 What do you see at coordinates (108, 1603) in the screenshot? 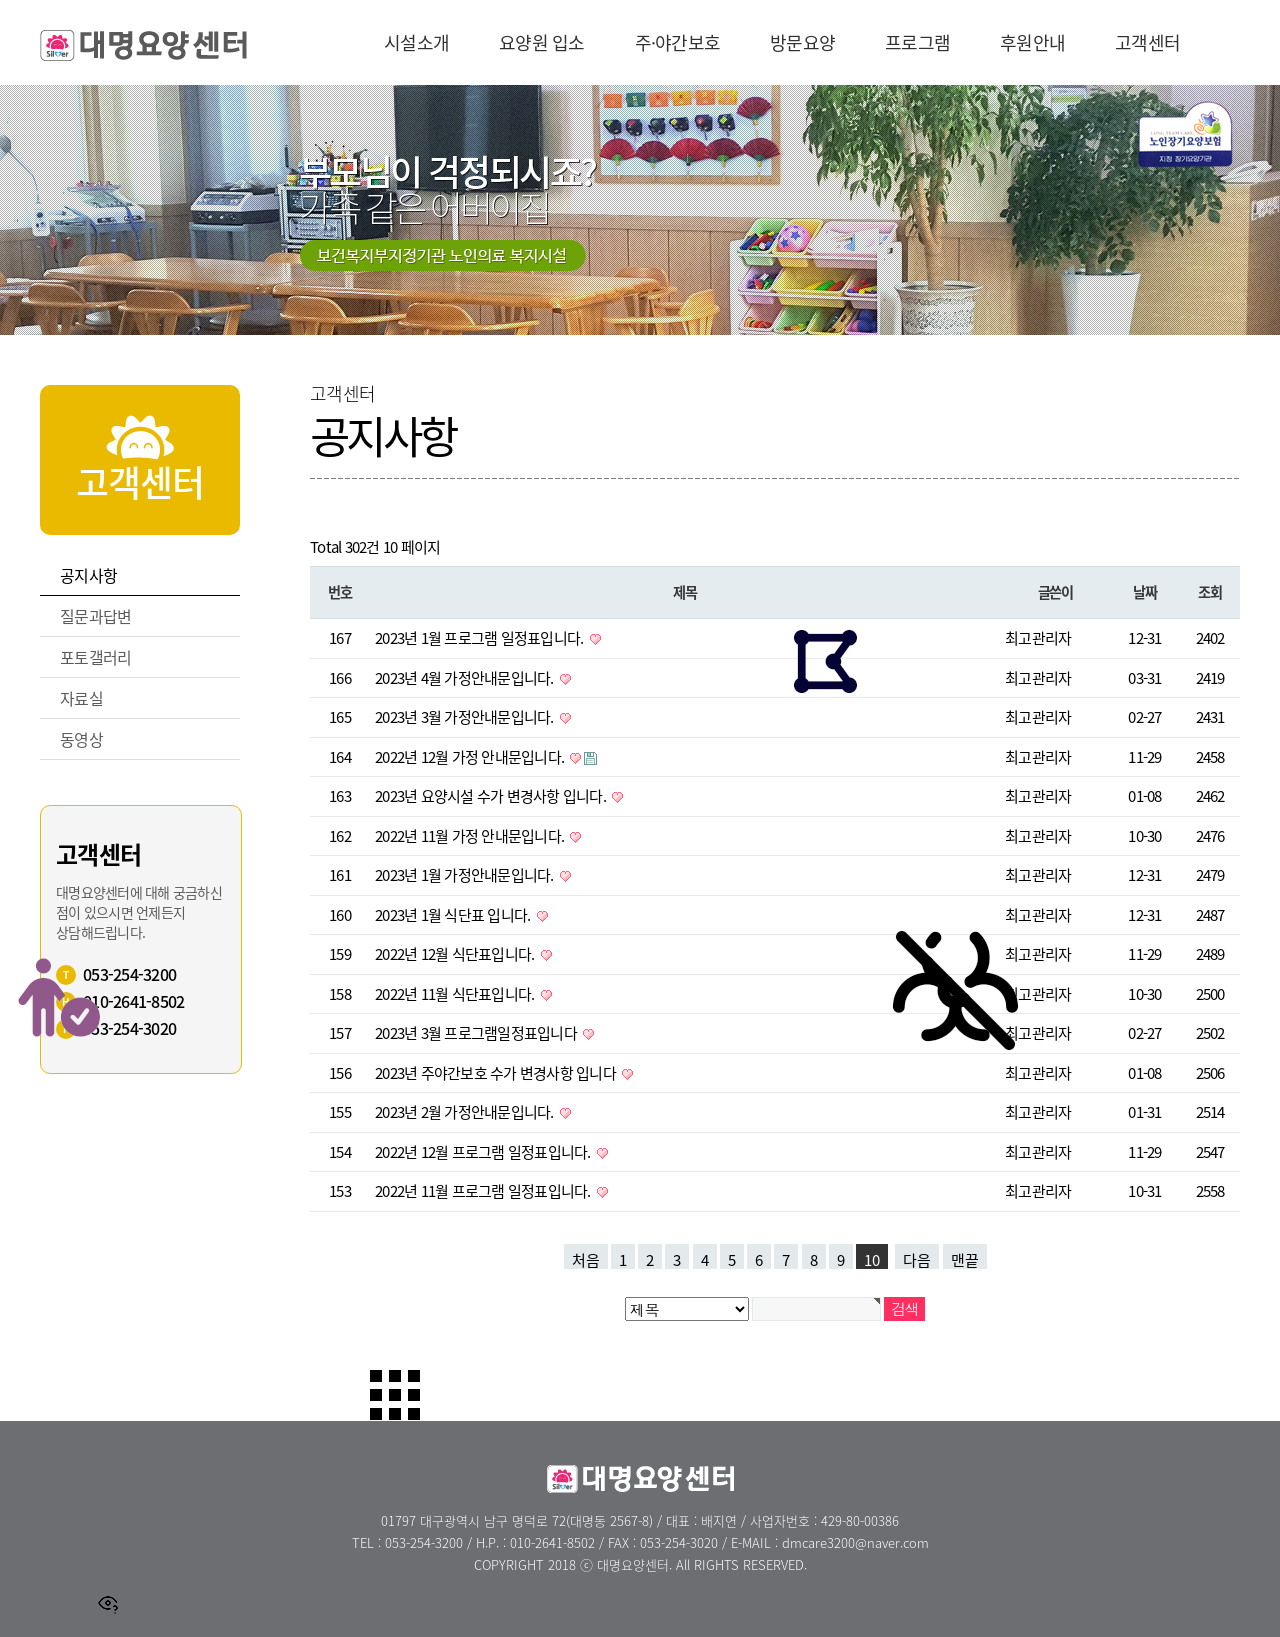
I see `check visibility settings or status` at bounding box center [108, 1603].